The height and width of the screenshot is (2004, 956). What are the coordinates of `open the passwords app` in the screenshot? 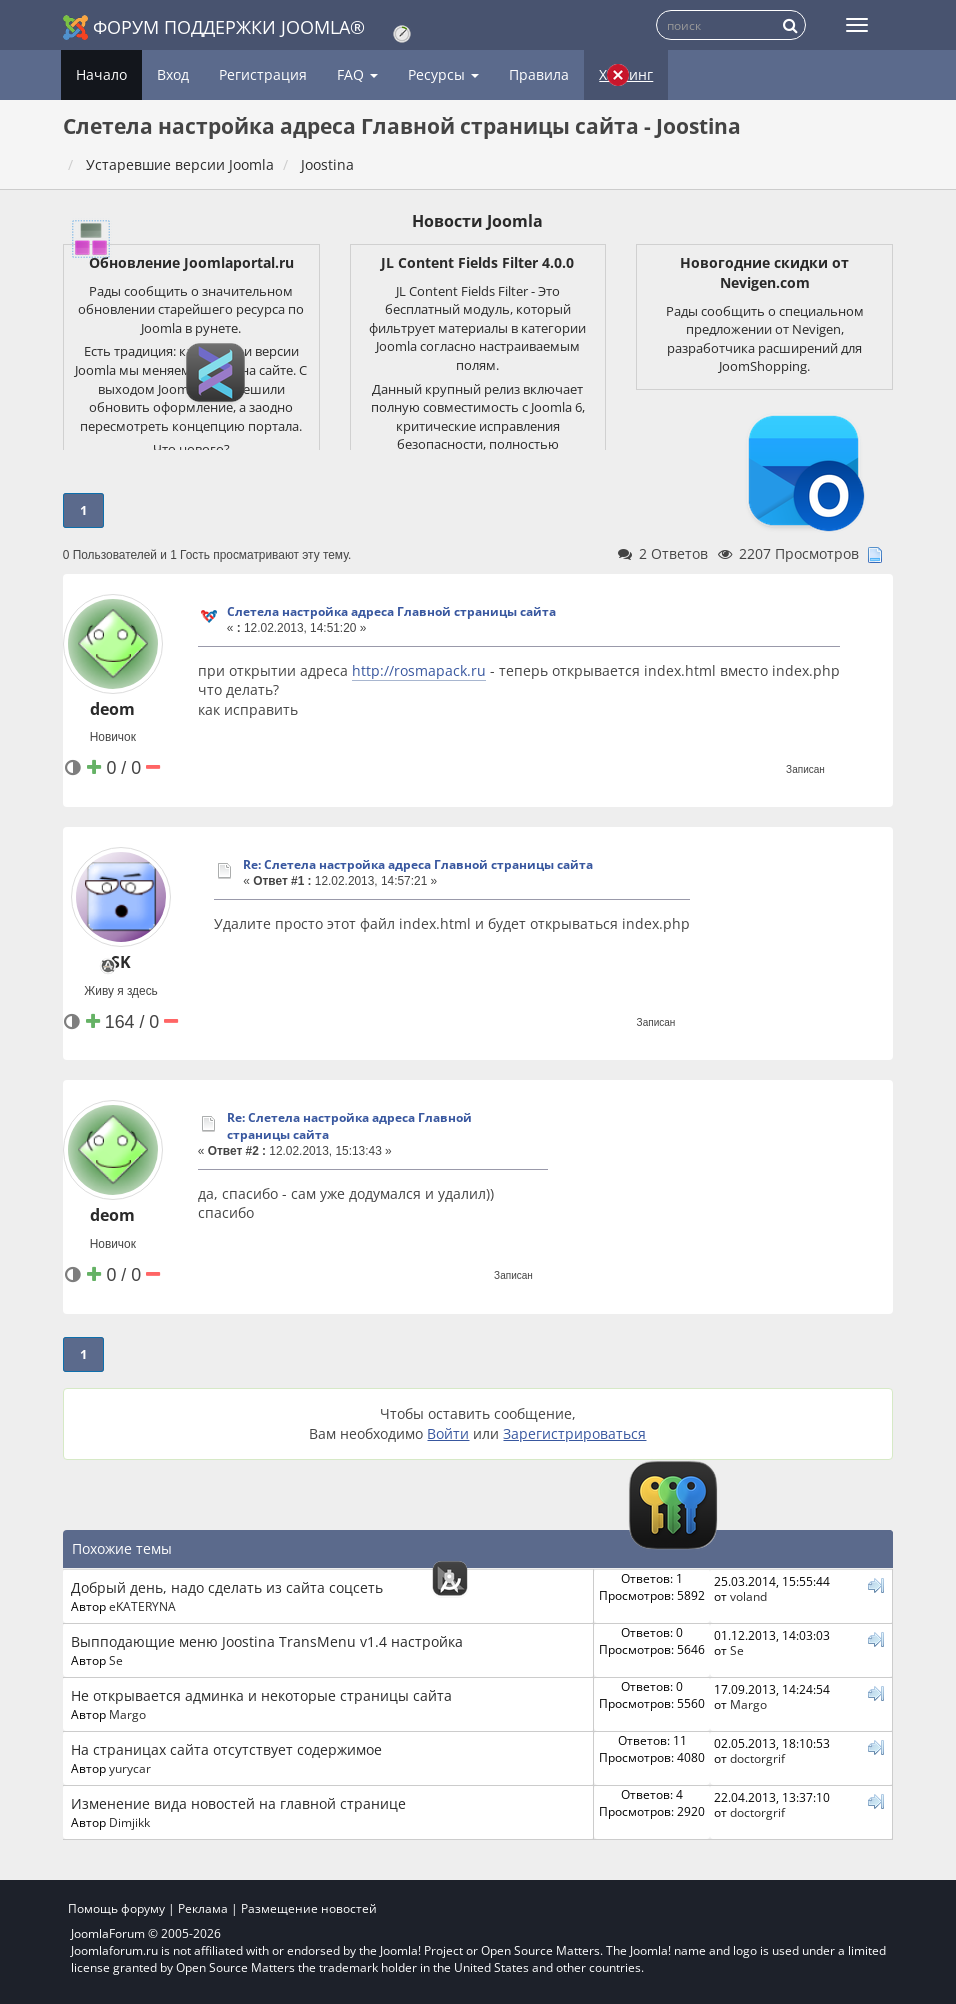 It's located at (673, 1505).